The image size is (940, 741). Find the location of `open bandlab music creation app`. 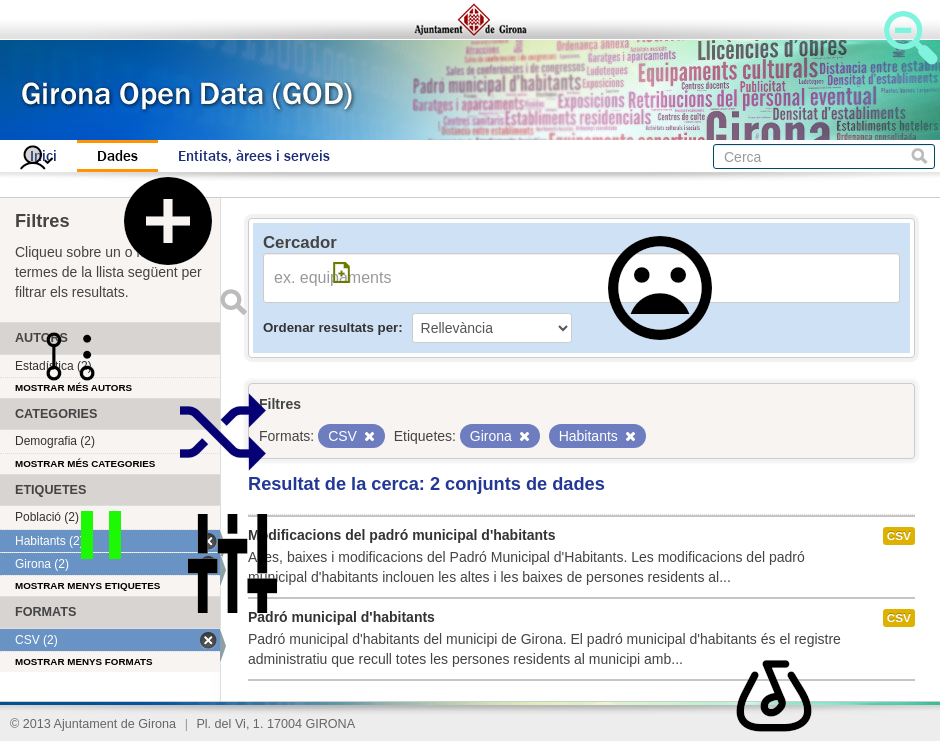

open bandlab music creation app is located at coordinates (774, 694).